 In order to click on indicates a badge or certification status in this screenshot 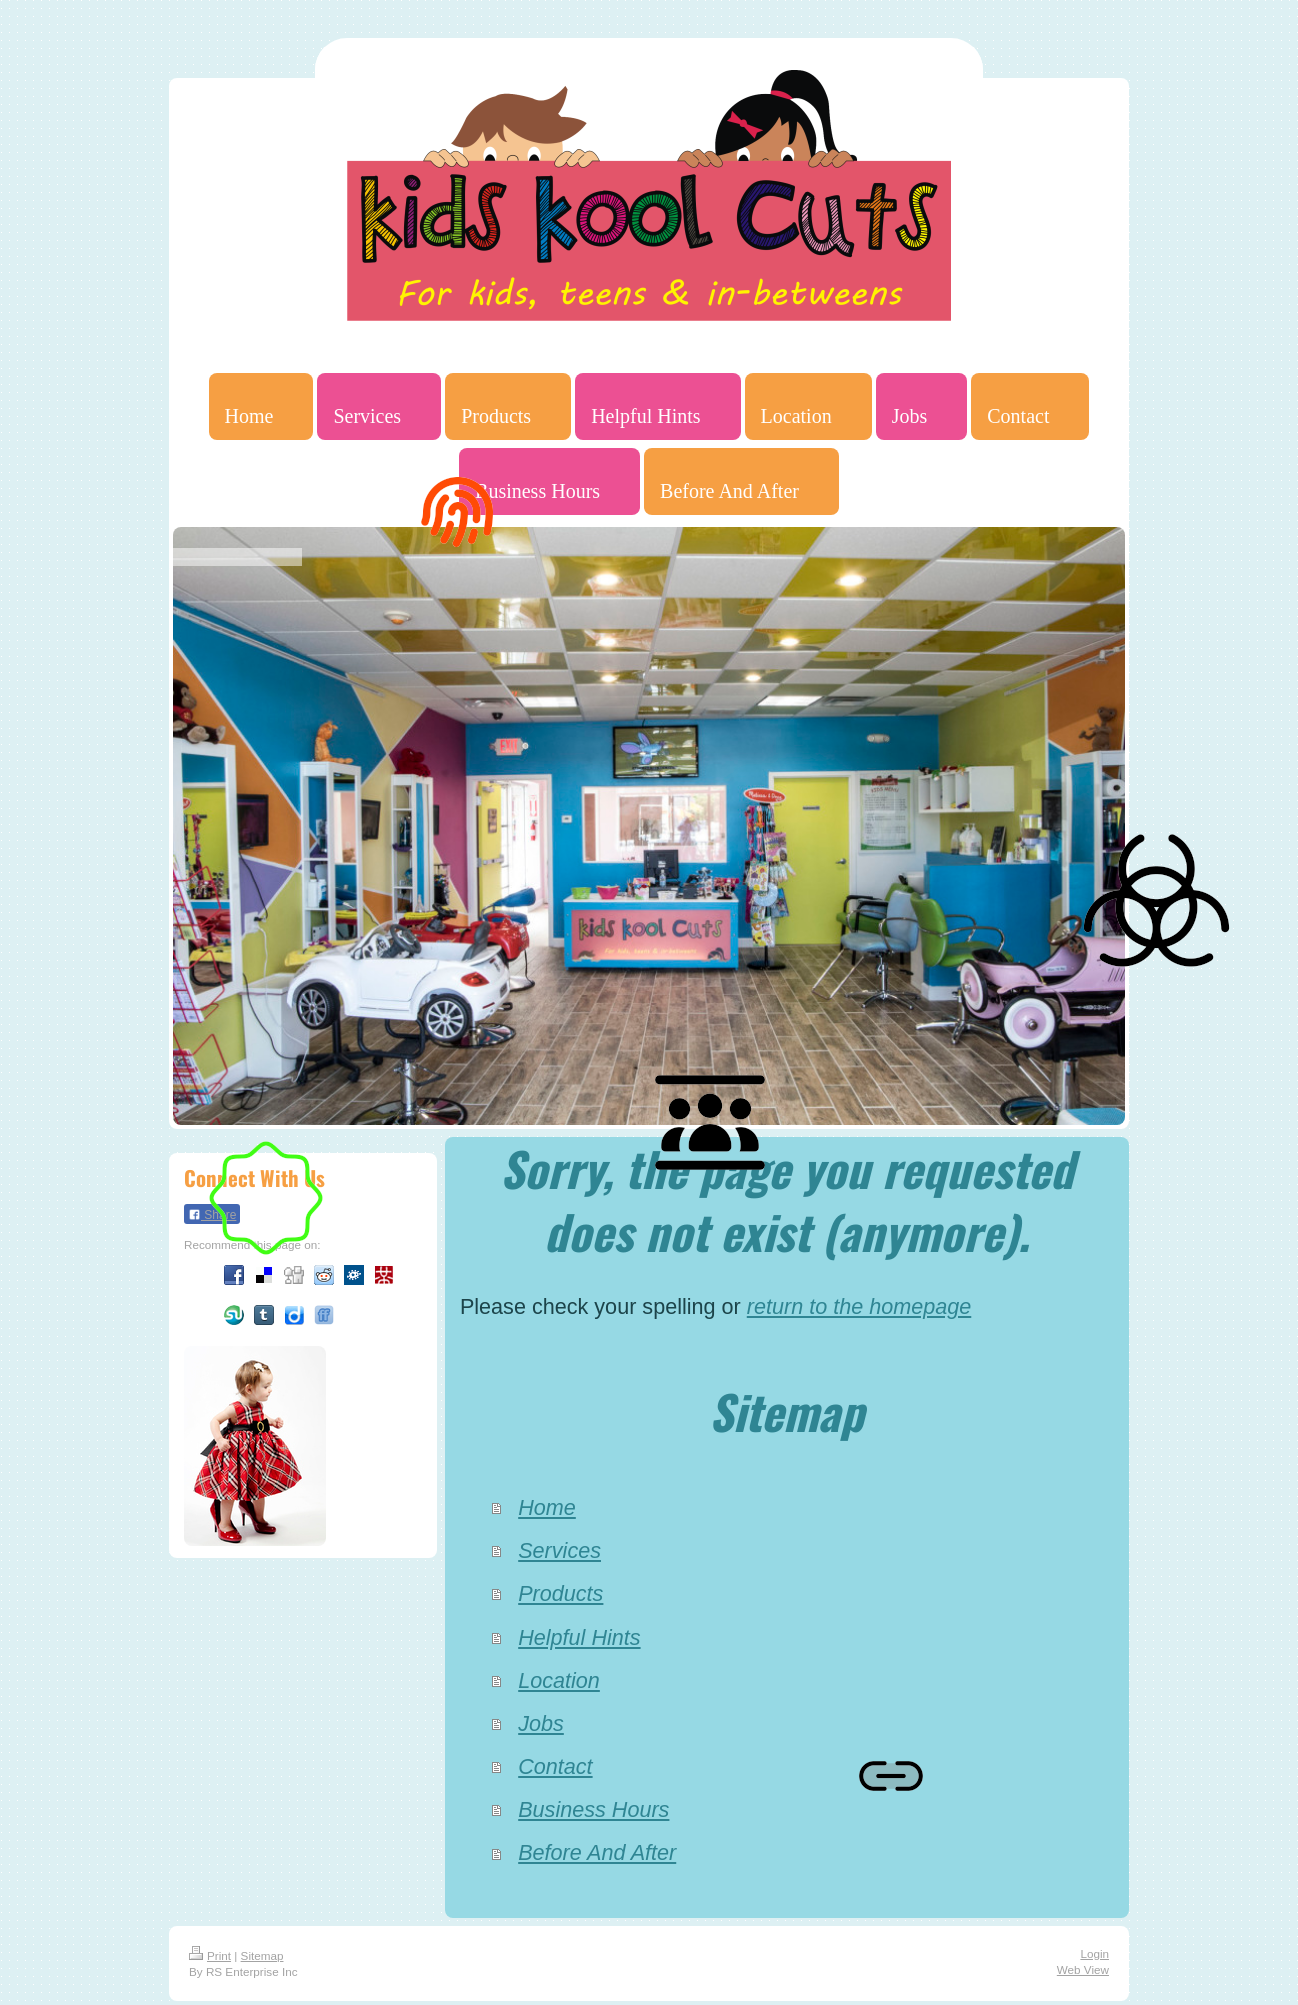, I will do `click(266, 1198)`.